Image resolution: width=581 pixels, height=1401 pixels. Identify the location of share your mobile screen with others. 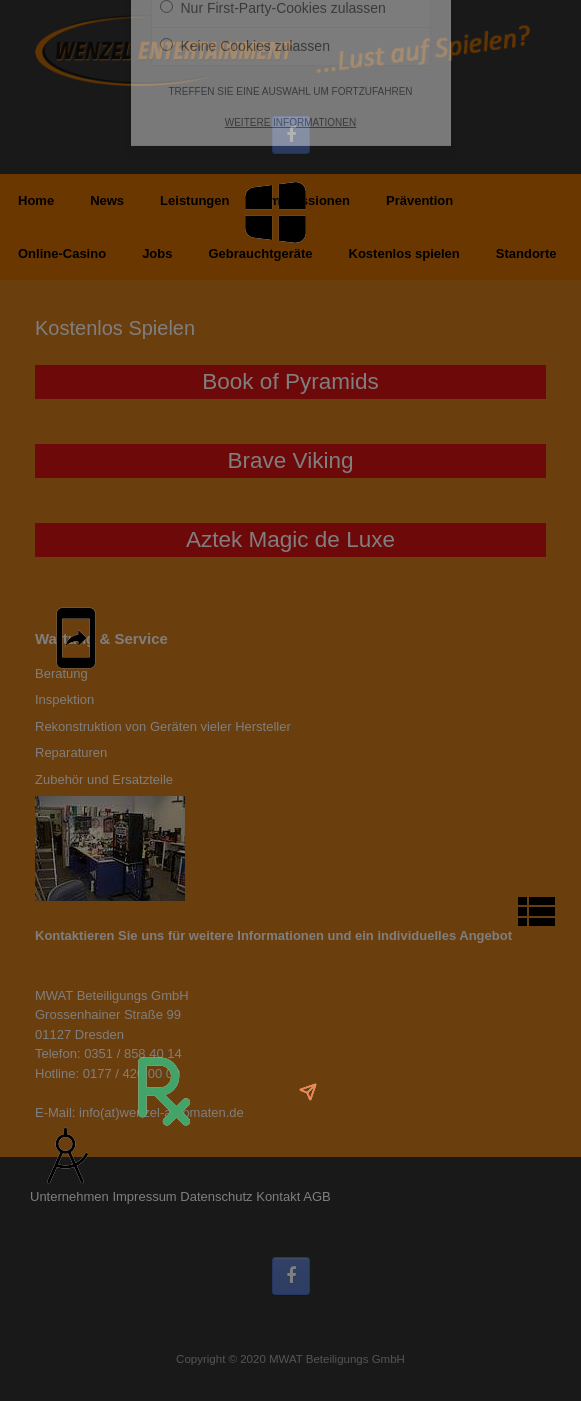
(76, 638).